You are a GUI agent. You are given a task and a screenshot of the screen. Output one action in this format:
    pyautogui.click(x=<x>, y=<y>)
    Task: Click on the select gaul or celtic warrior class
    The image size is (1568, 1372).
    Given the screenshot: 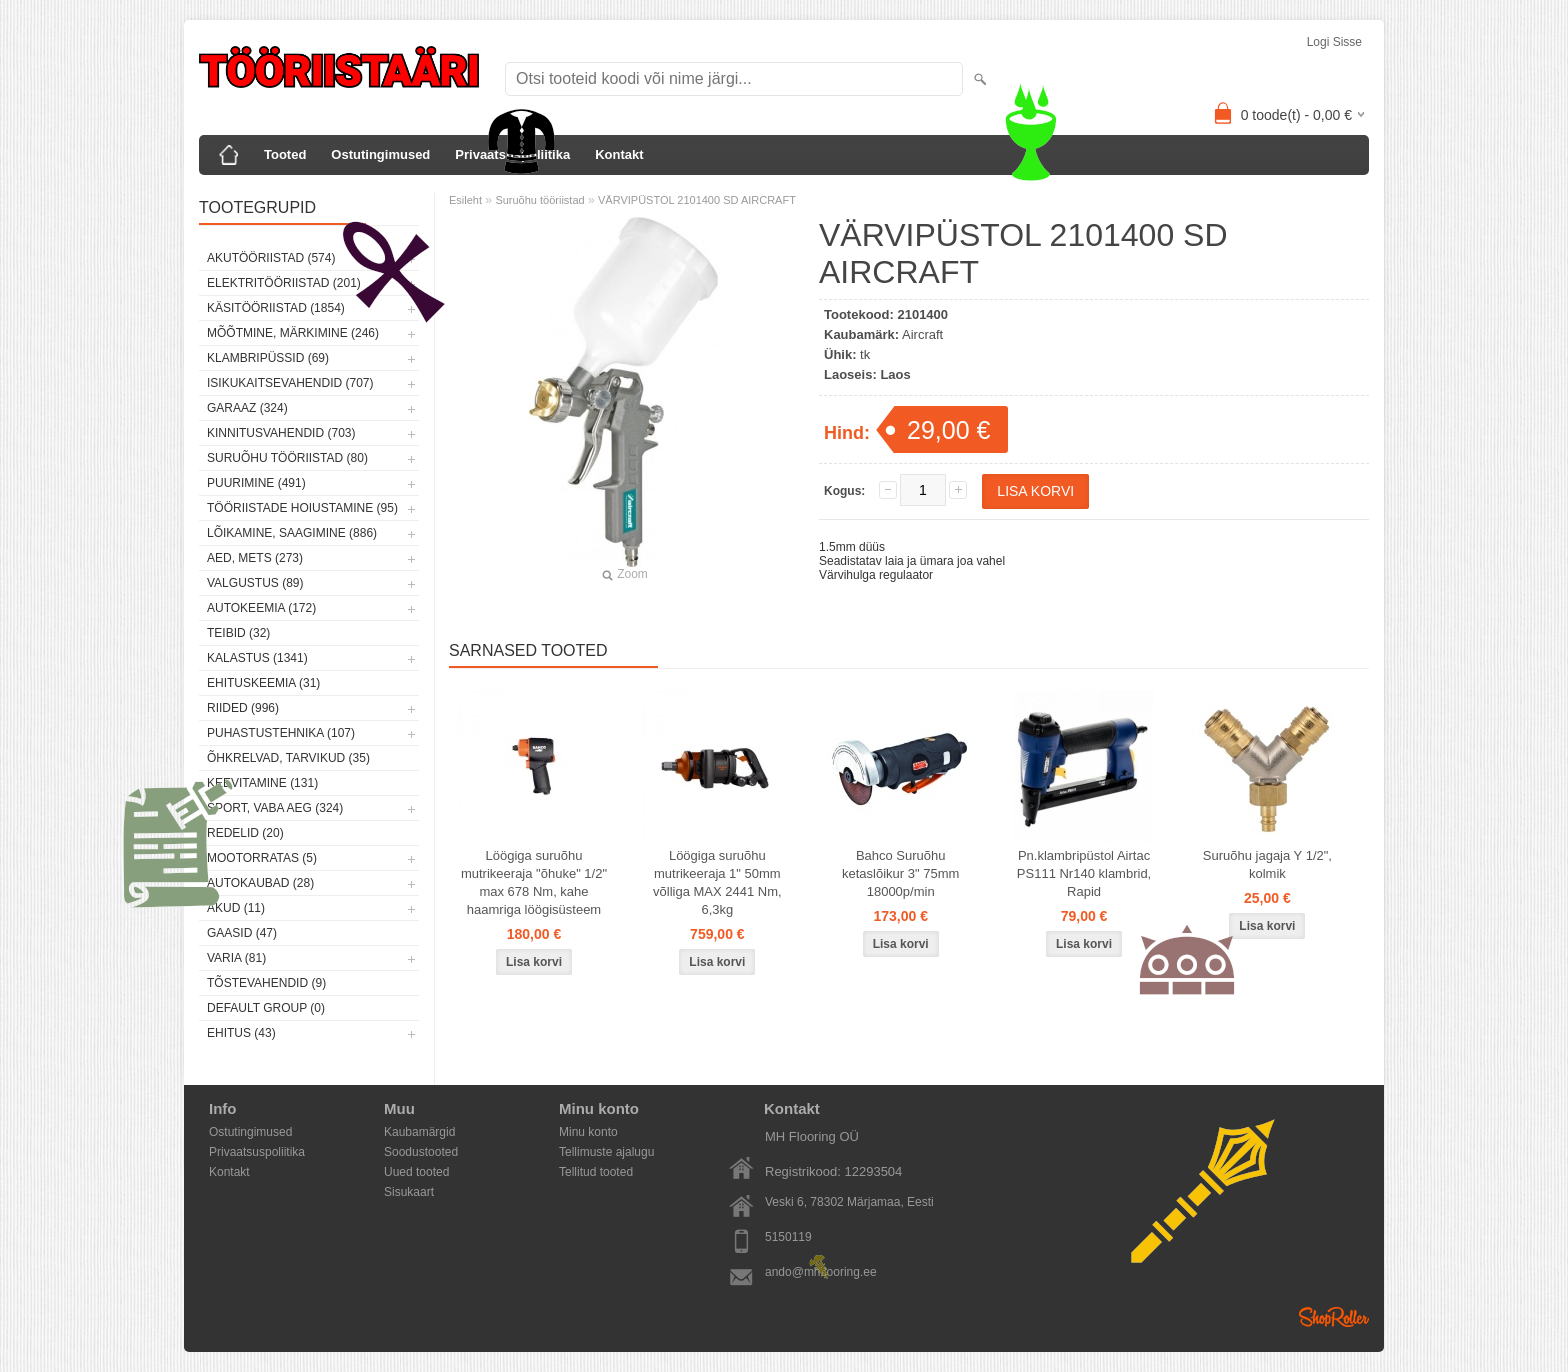 What is the action you would take?
    pyautogui.click(x=1187, y=964)
    